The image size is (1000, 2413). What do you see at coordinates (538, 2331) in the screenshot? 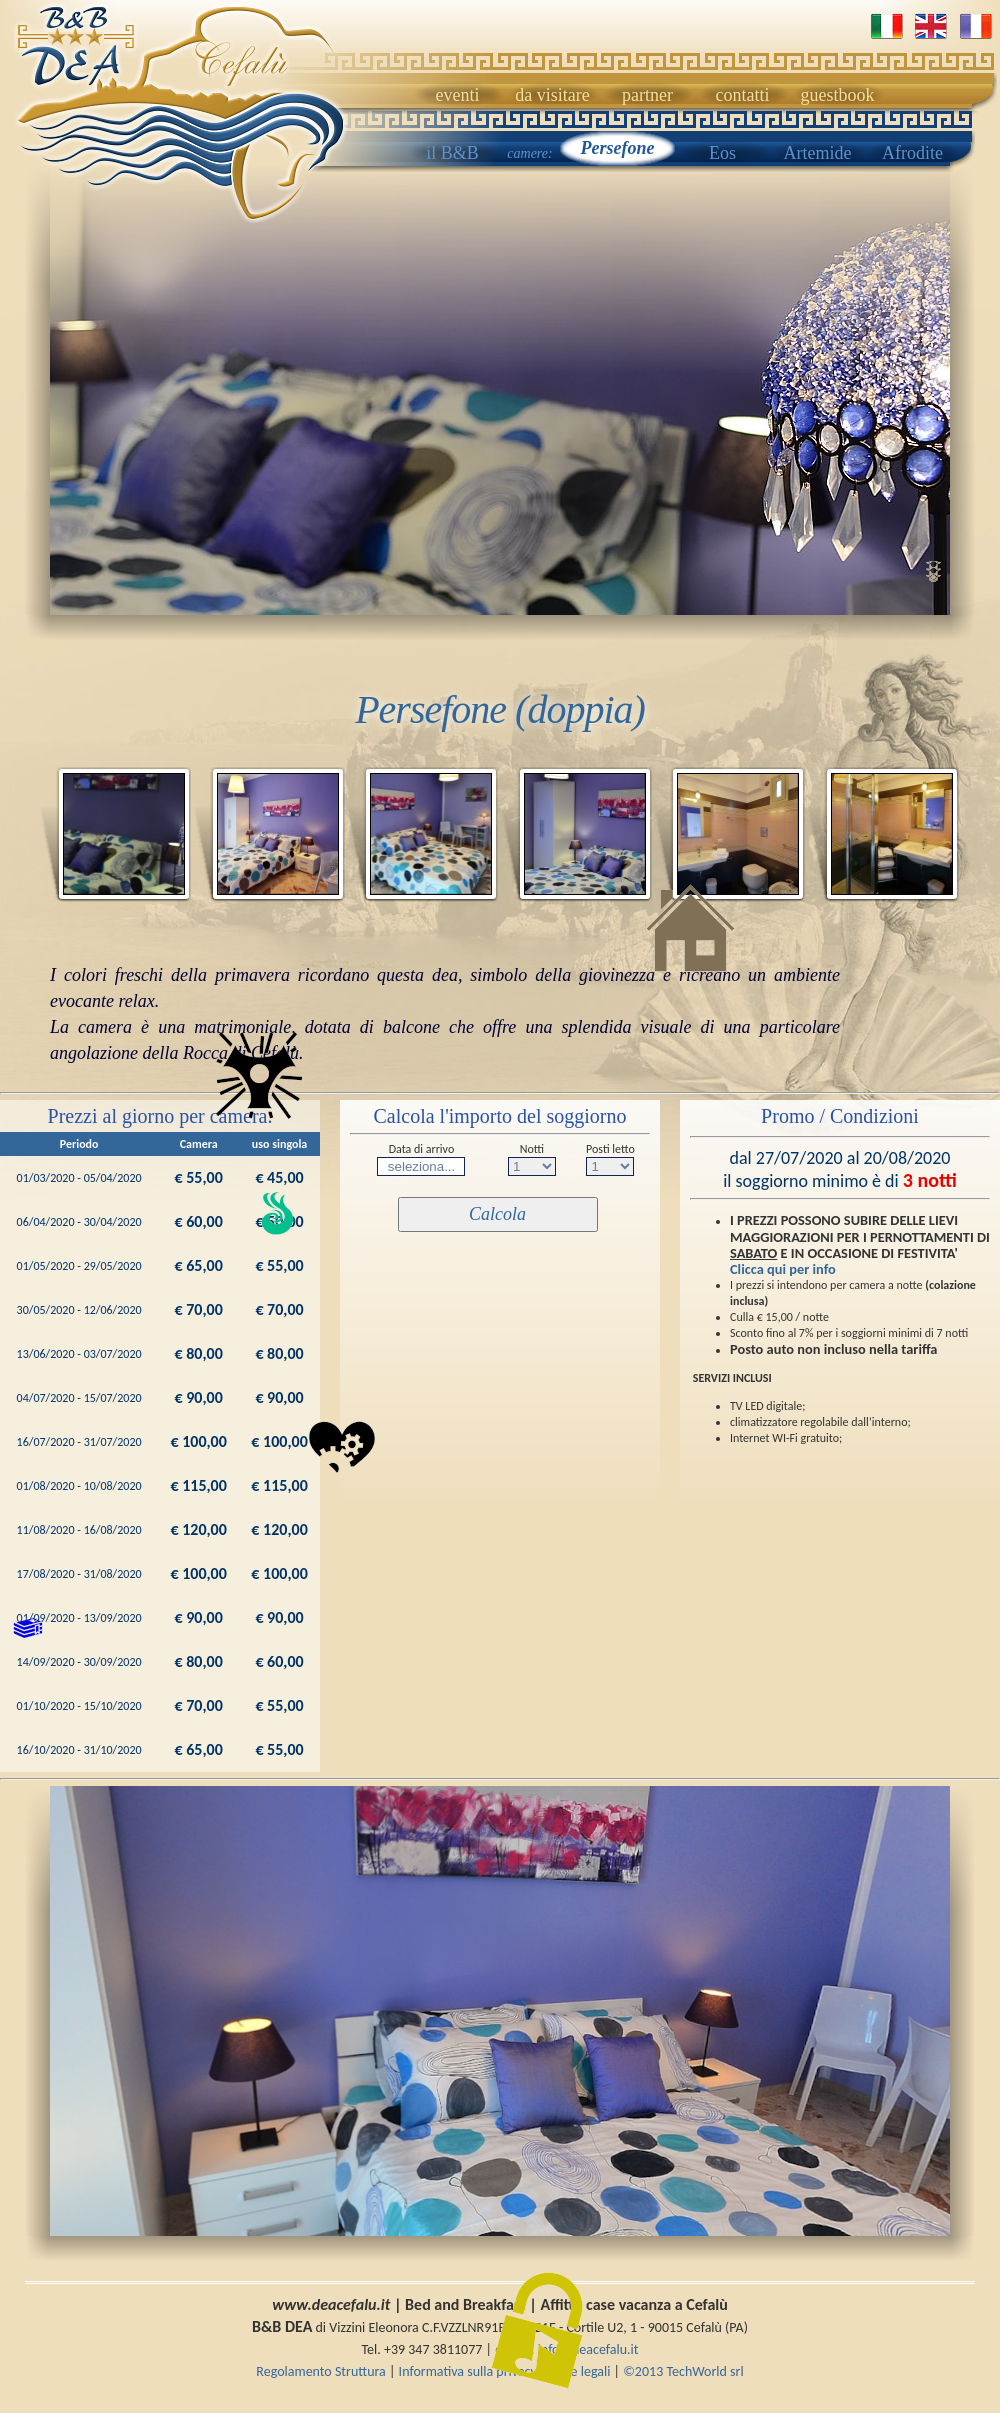
I see `mute or silence audio notifications` at bounding box center [538, 2331].